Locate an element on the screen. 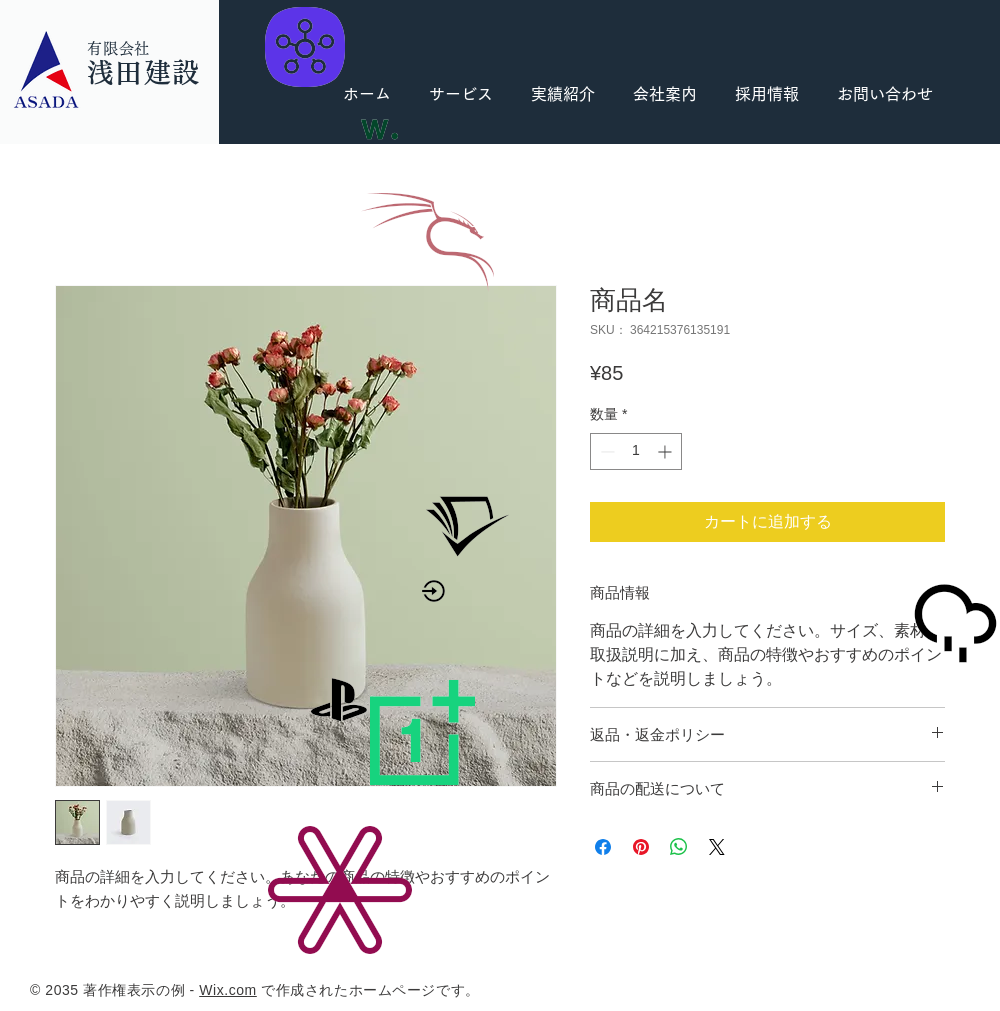  log in to your account is located at coordinates (434, 591).